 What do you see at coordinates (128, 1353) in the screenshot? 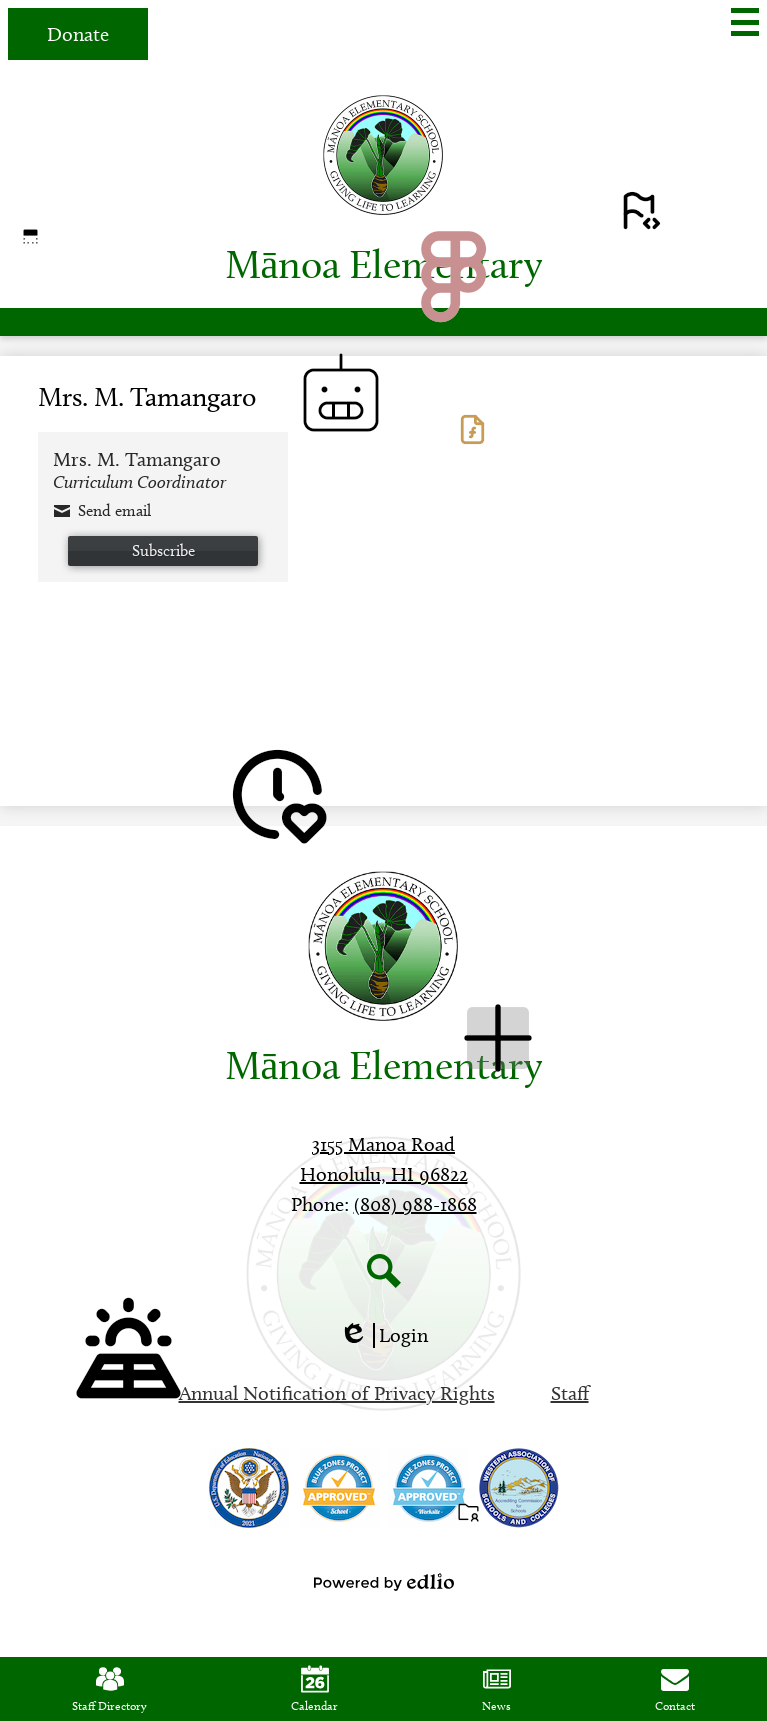
I see `access solar energy settings` at bounding box center [128, 1353].